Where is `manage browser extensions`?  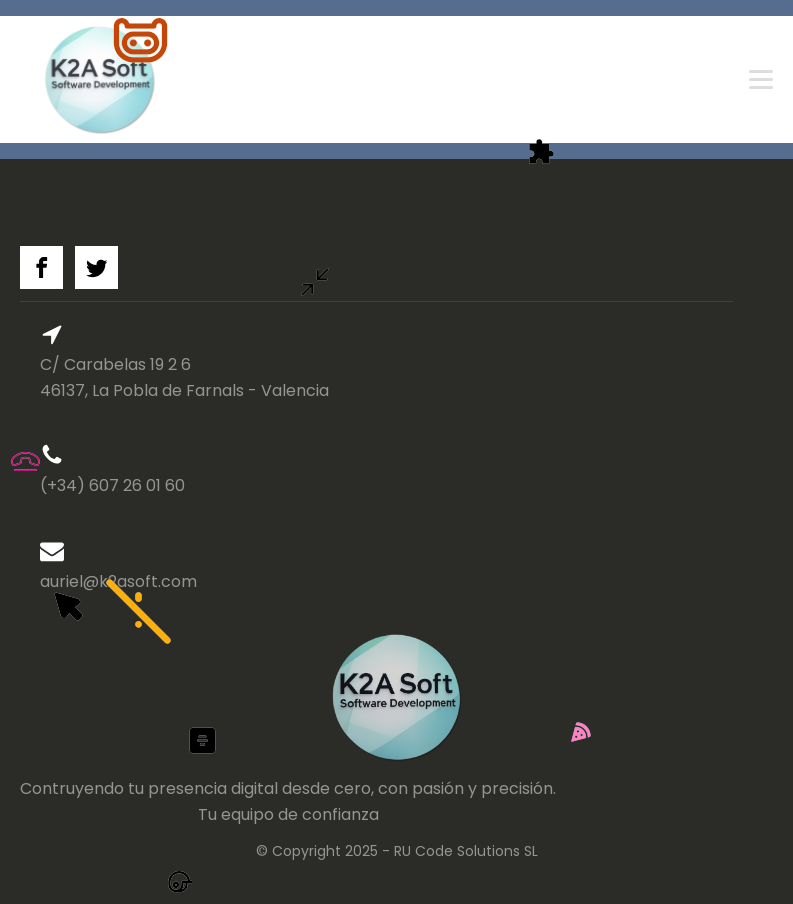
manage browser extensions is located at coordinates (541, 152).